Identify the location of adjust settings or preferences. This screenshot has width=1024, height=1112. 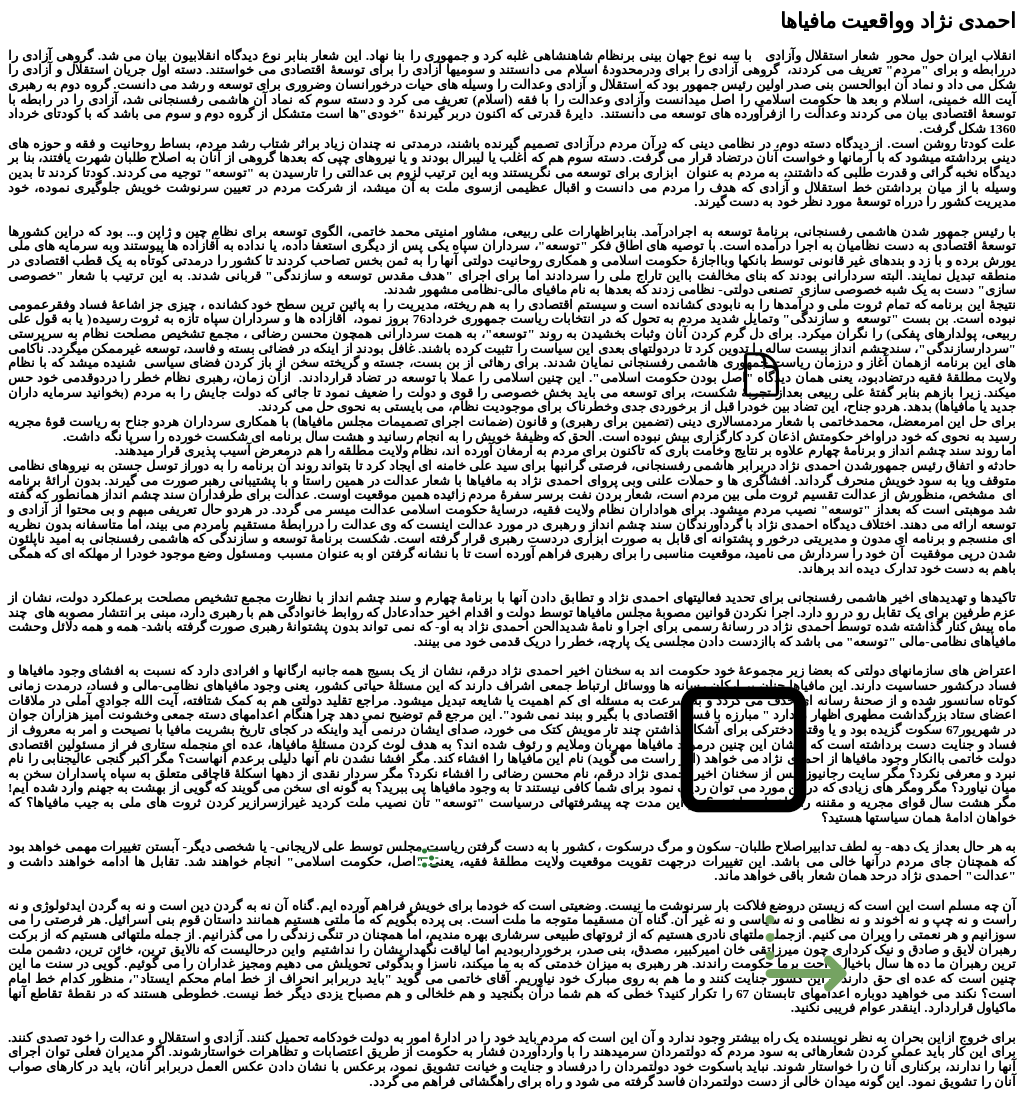
(428, 858).